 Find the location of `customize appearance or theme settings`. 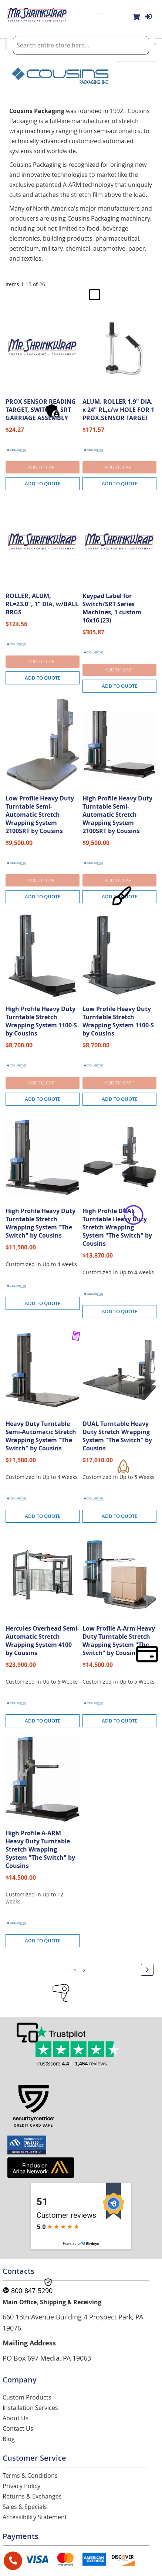

customize appearance or theme settings is located at coordinates (122, 896).